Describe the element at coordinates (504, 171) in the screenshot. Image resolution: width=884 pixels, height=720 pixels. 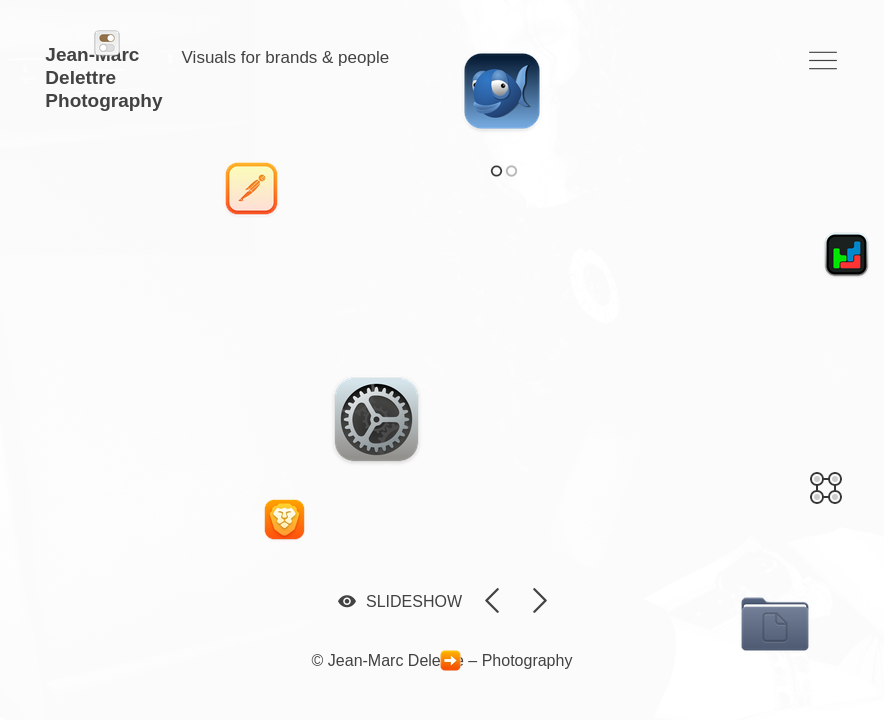
I see `connect your flickr account` at that location.